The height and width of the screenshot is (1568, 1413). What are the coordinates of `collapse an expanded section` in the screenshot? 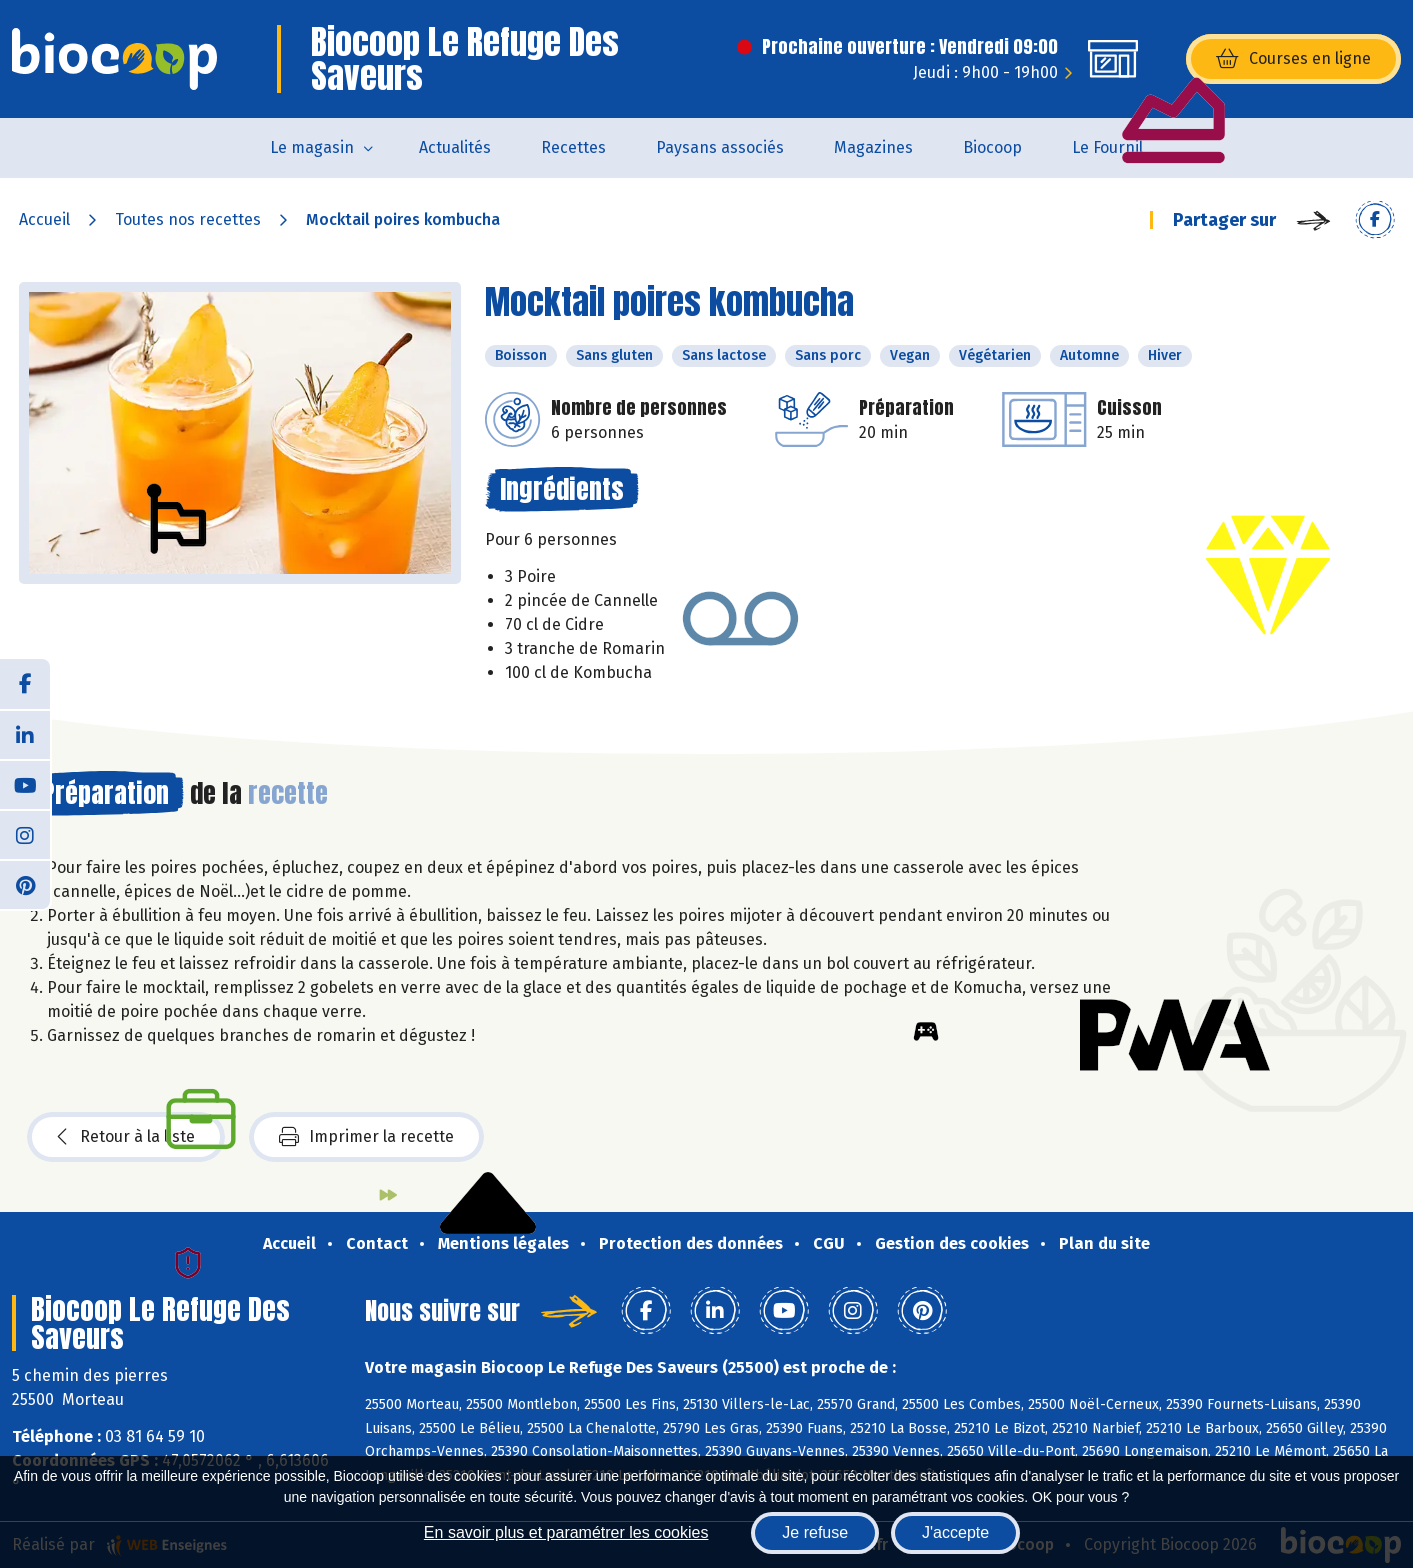 It's located at (488, 1203).